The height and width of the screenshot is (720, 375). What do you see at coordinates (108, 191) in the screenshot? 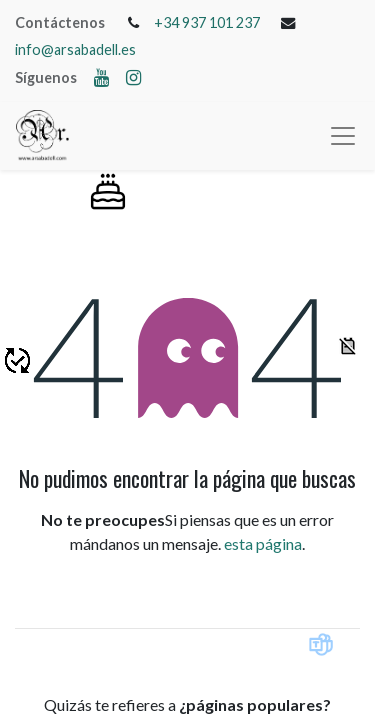
I see `view birthday or celebration events` at bounding box center [108, 191].